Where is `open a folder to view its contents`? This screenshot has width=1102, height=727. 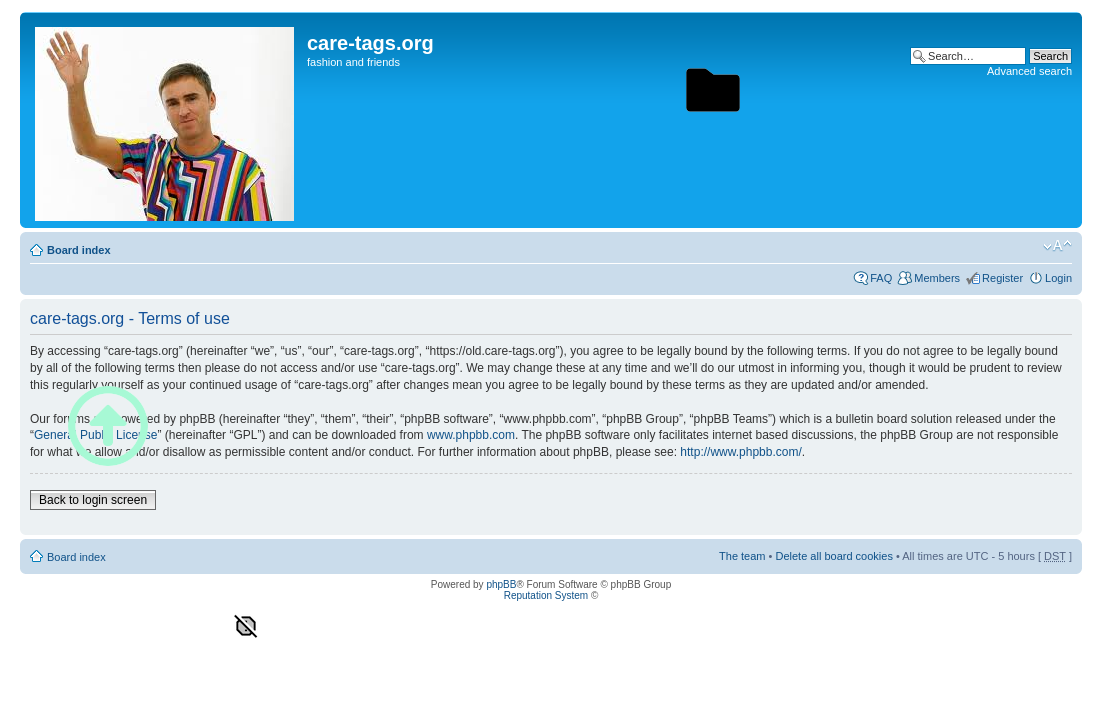
open a folder to view its contents is located at coordinates (713, 89).